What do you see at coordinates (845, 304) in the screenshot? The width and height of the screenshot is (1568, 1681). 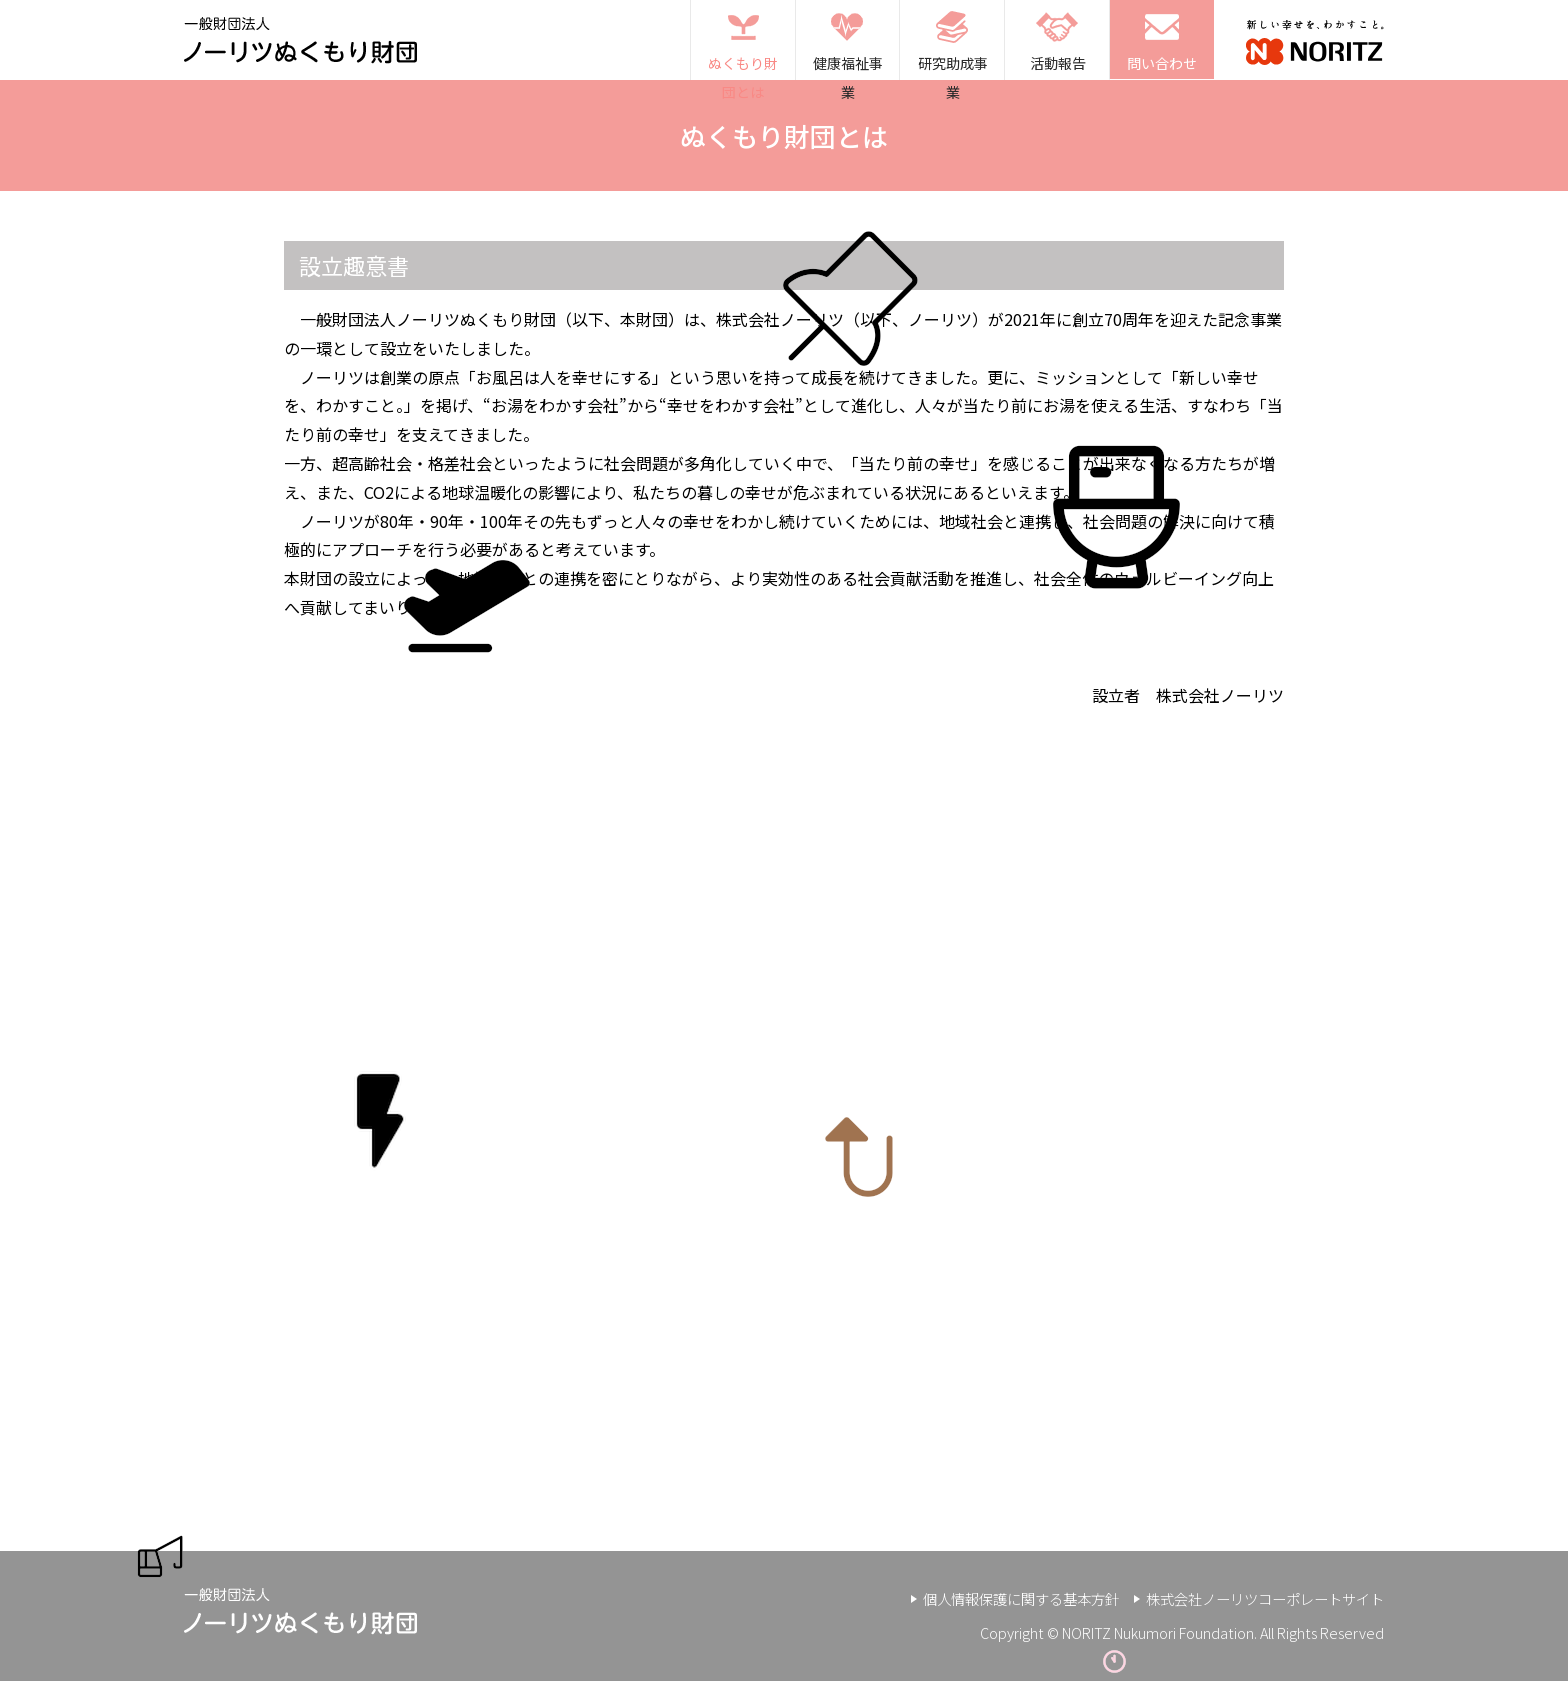 I see `pin an item to keep it visible` at bounding box center [845, 304].